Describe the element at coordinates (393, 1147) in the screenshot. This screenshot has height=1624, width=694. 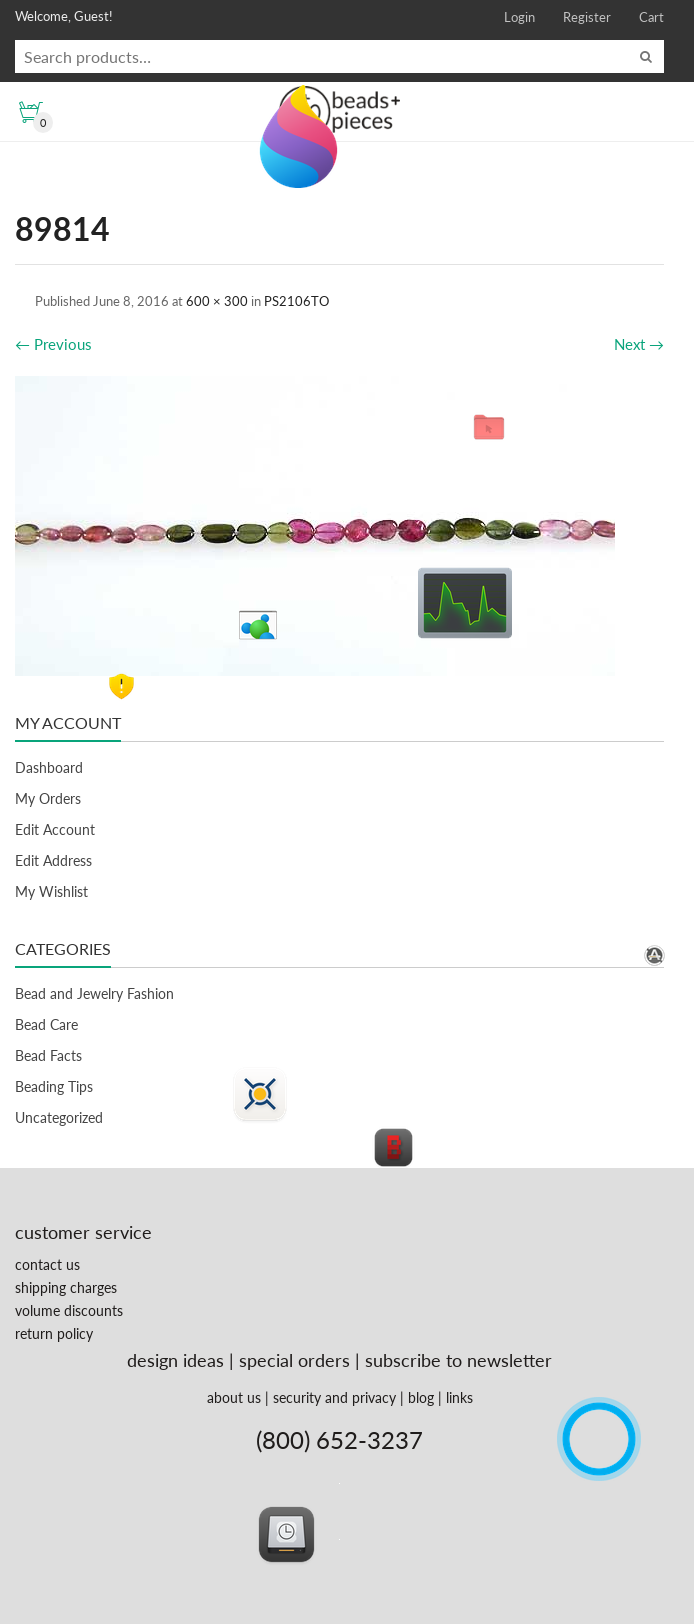
I see `open btop system resource monitor` at that location.